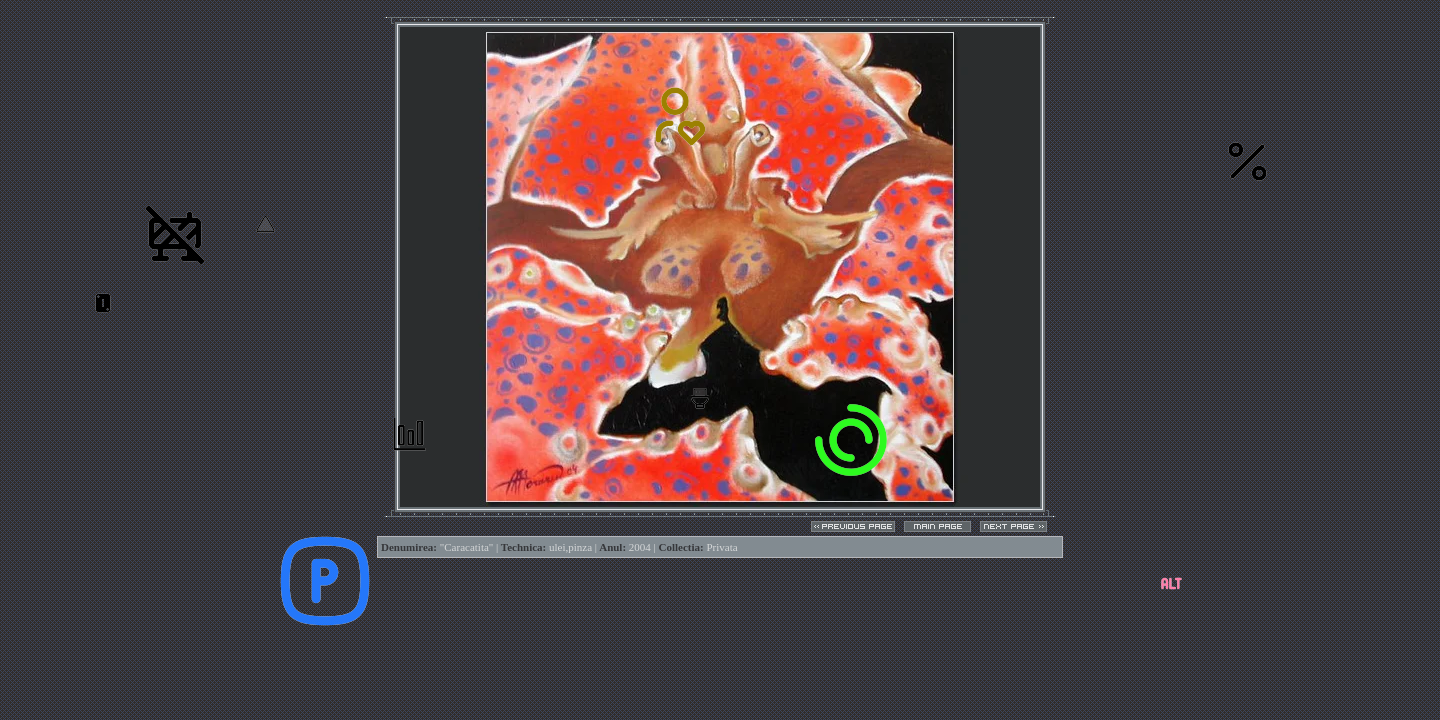 The image size is (1440, 720). I want to click on keyboard alt key indicator, so click(1171, 583).